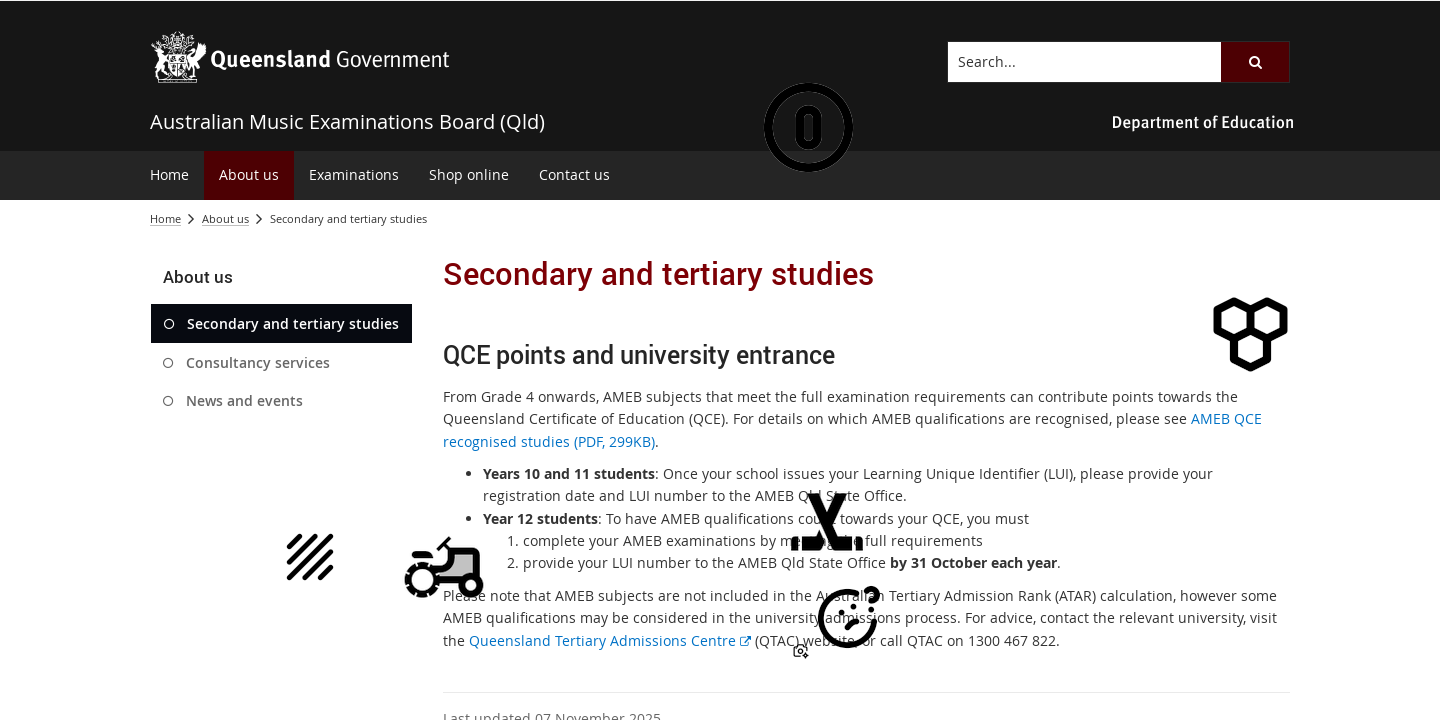 Image resolution: width=1440 pixels, height=720 pixels. Describe the element at coordinates (1250, 334) in the screenshot. I see `view cell or grid layout` at that location.